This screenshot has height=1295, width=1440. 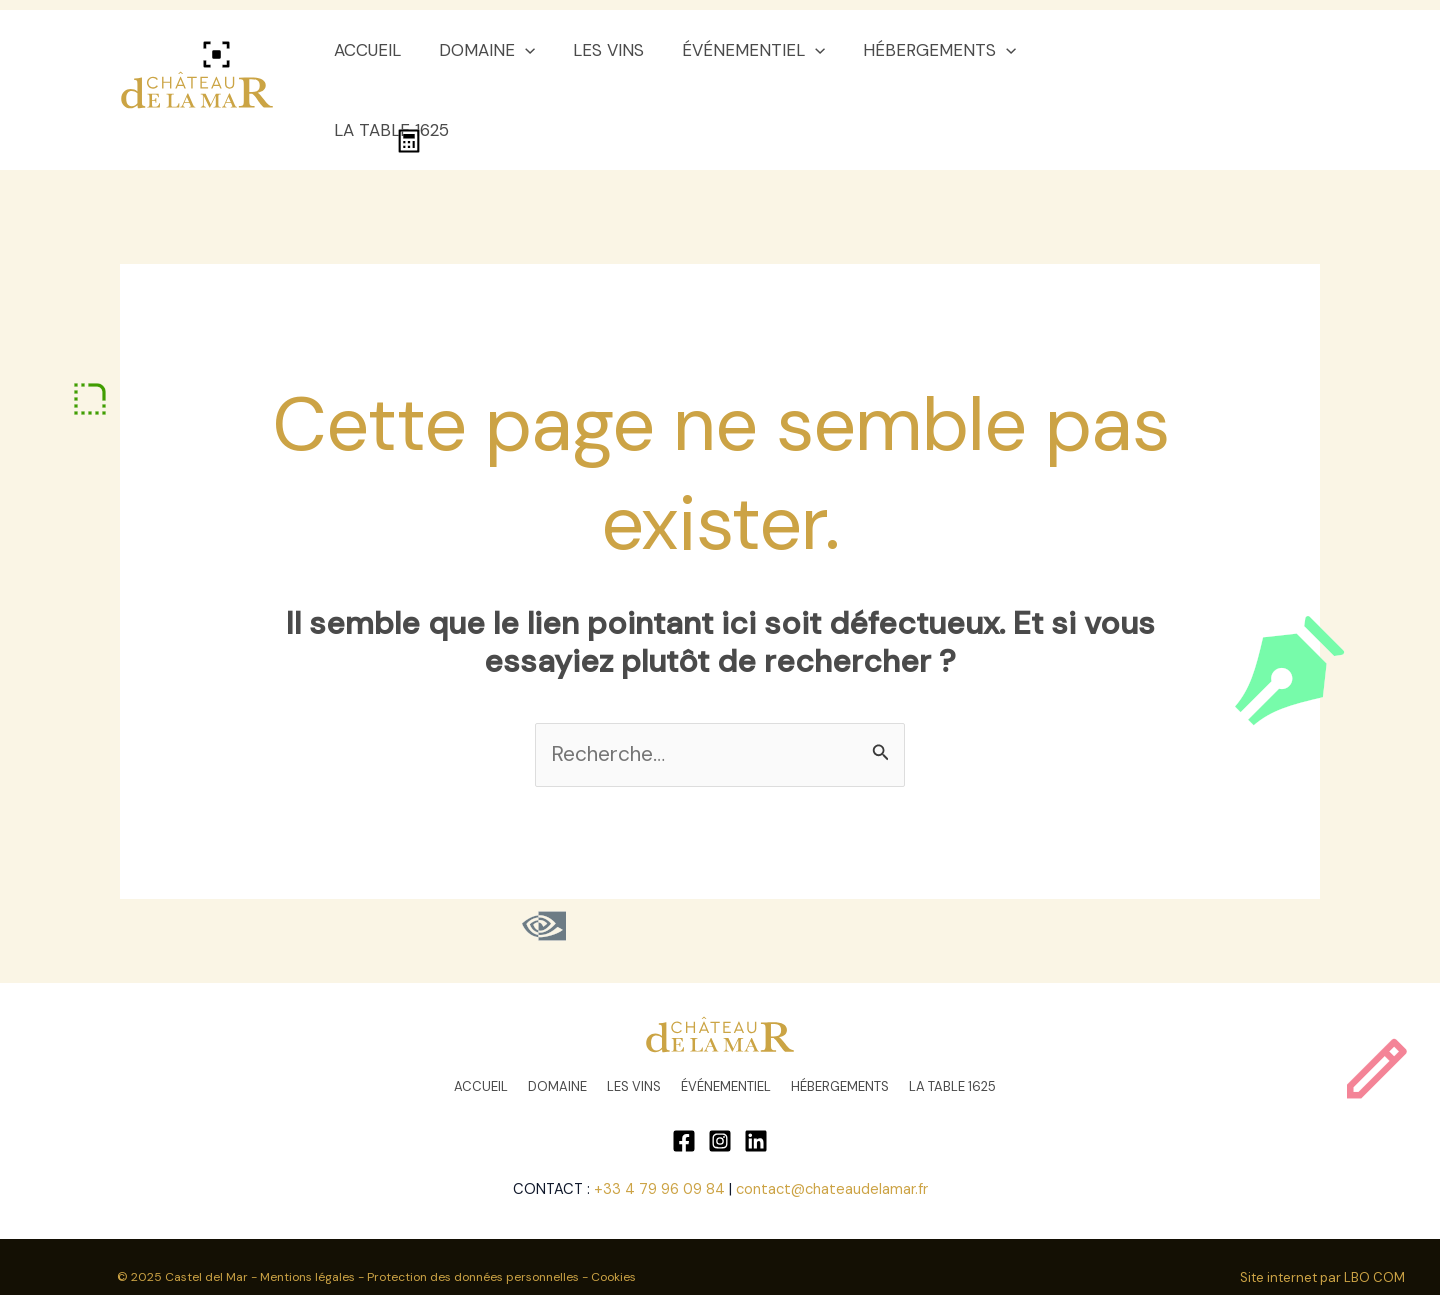 What do you see at coordinates (90, 399) in the screenshot?
I see `apply rounded corners to a selected element` at bounding box center [90, 399].